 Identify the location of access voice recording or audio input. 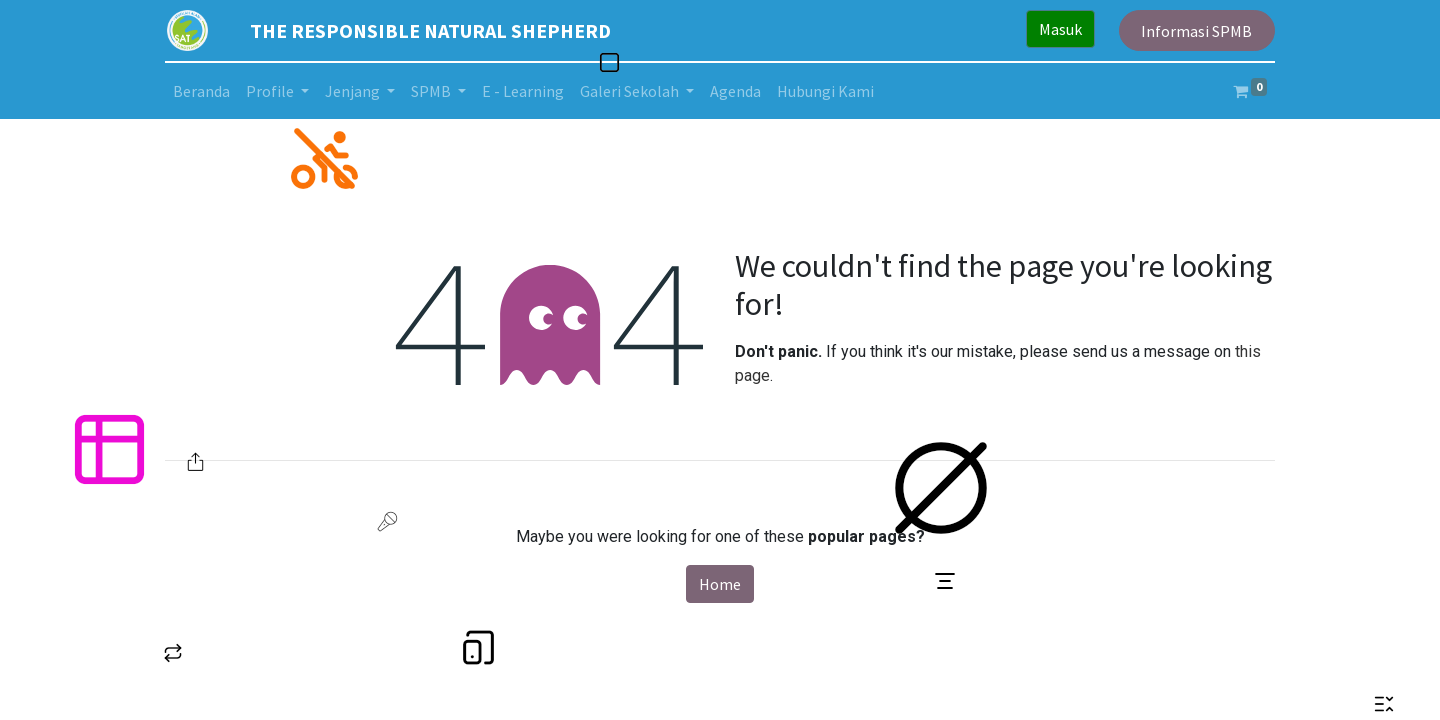
(387, 522).